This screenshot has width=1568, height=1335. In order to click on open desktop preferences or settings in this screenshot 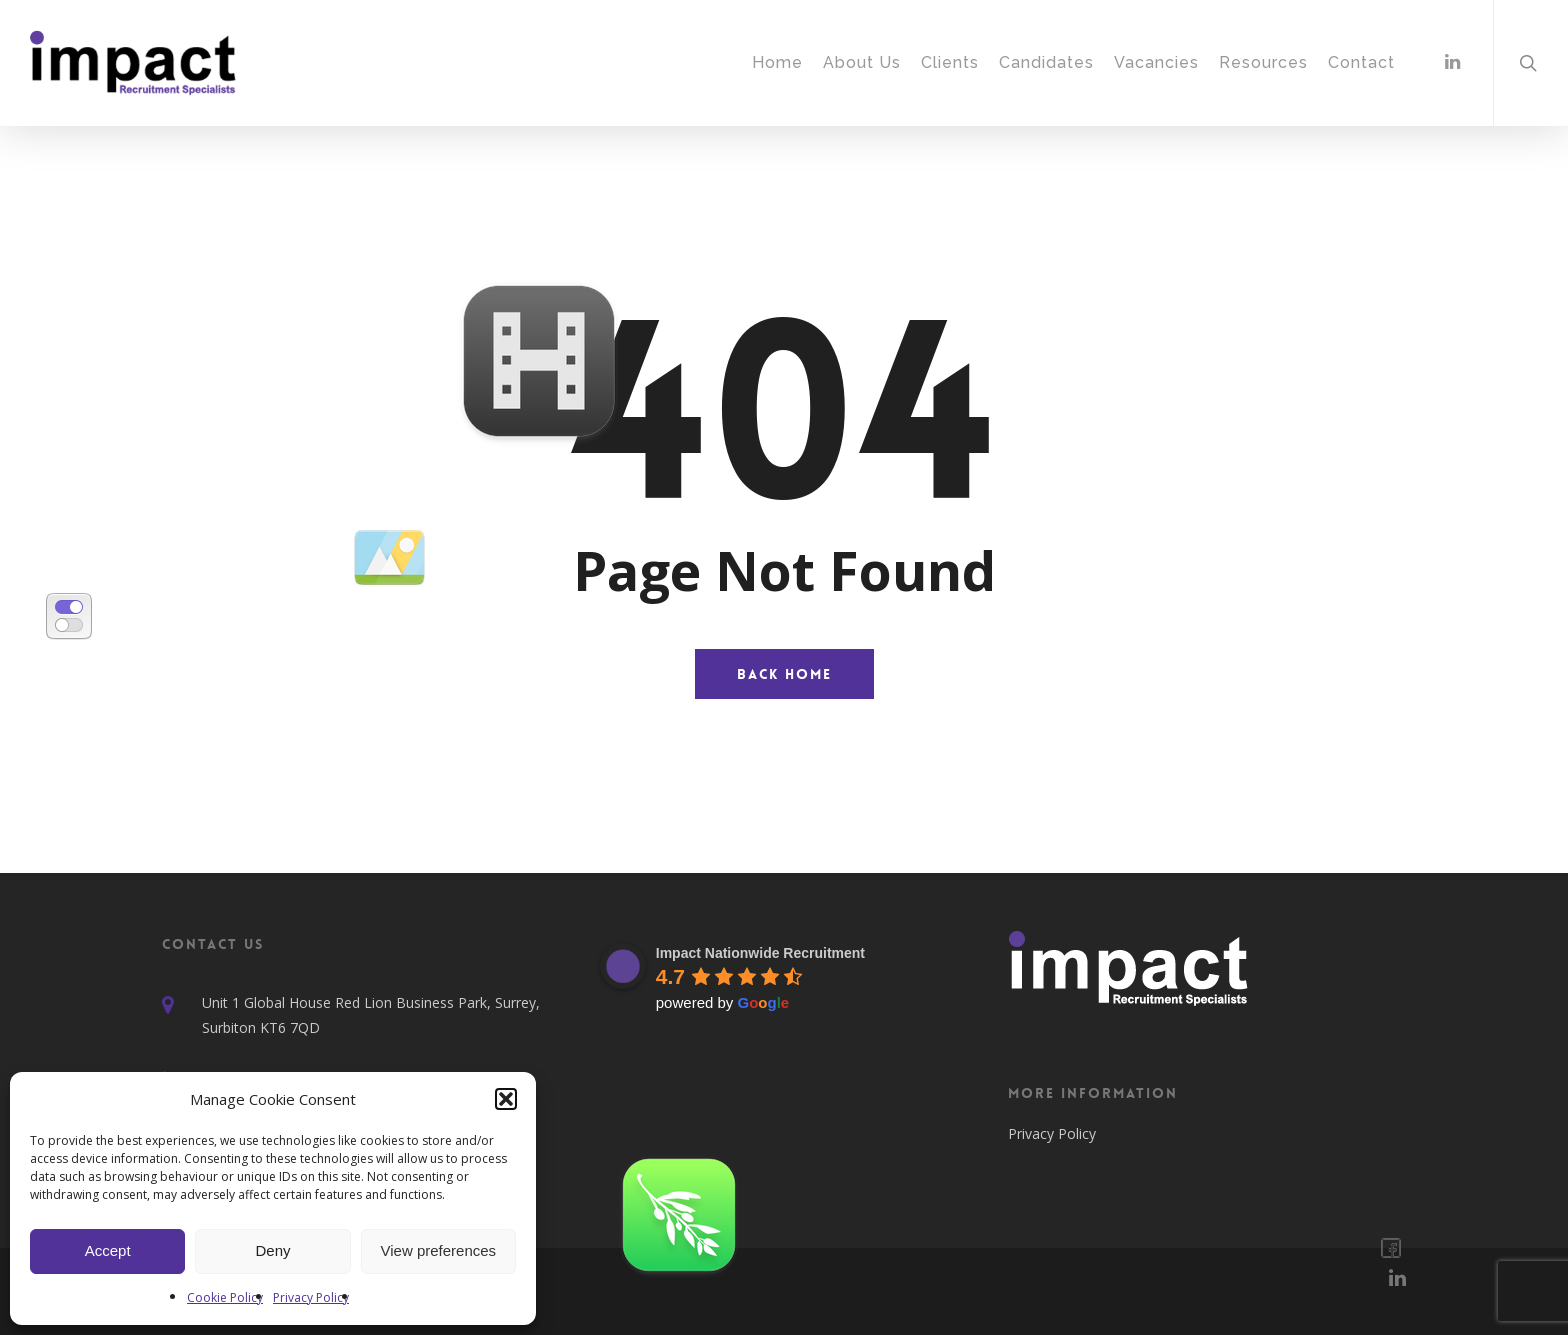, I will do `click(69, 616)`.